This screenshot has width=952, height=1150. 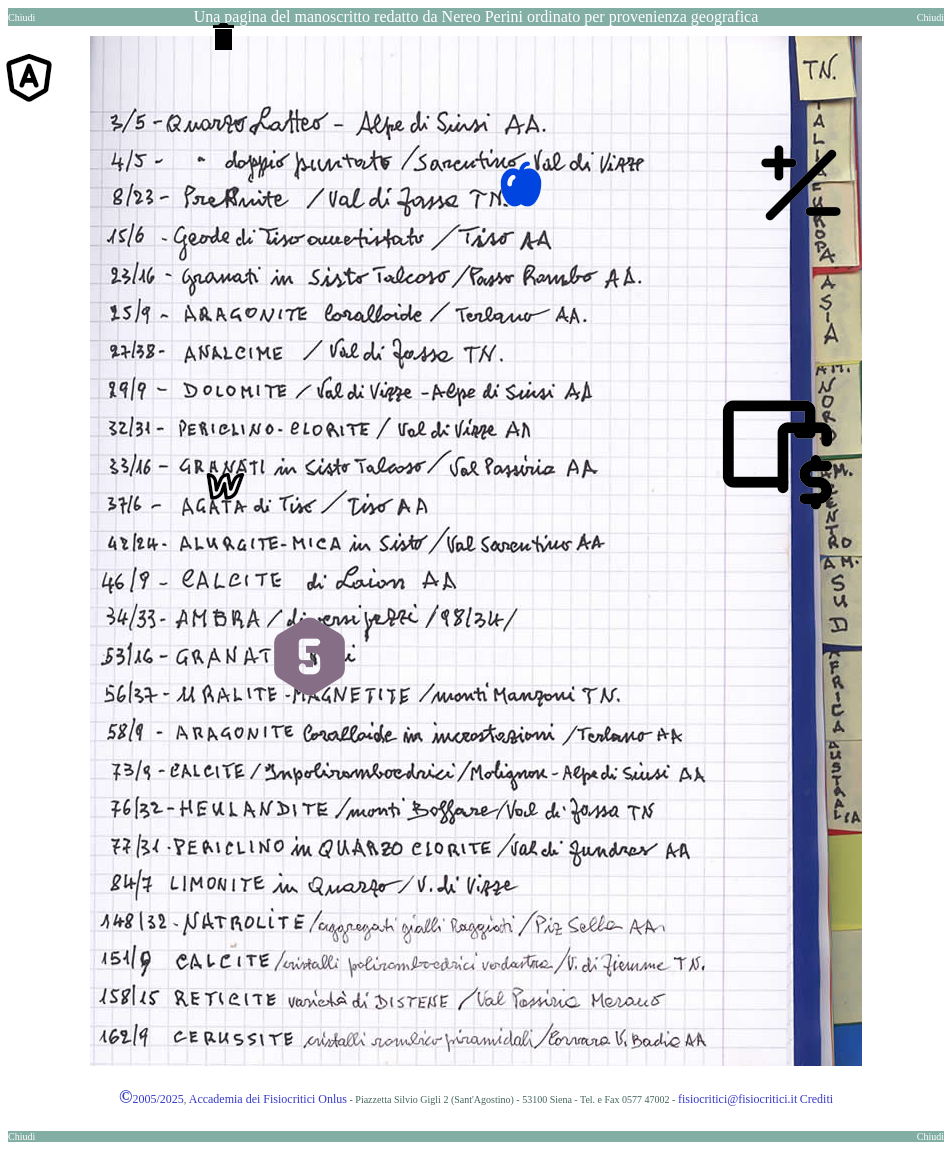 I want to click on toggle between adding and subtracting values, so click(x=801, y=185).